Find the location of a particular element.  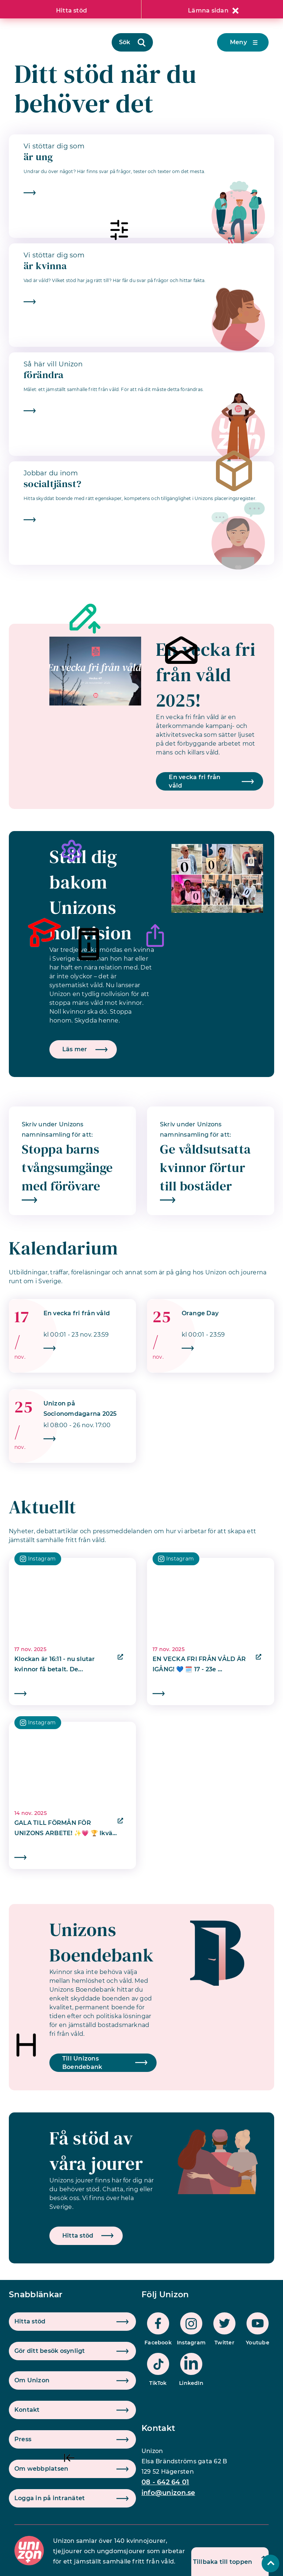

insert a heading in a text editor is located at coordinates (26, 2045).